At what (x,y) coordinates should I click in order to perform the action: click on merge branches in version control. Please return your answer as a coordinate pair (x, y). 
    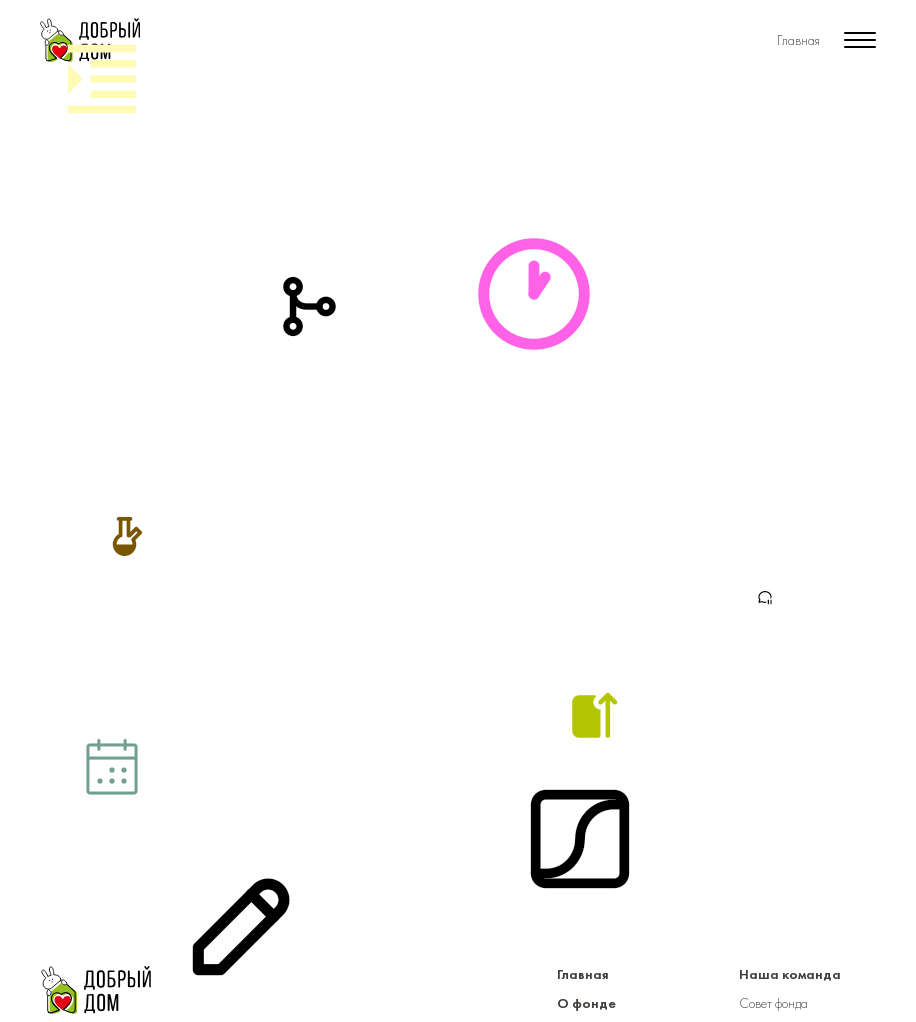
    Looking at the image, I should click on (309, 306).